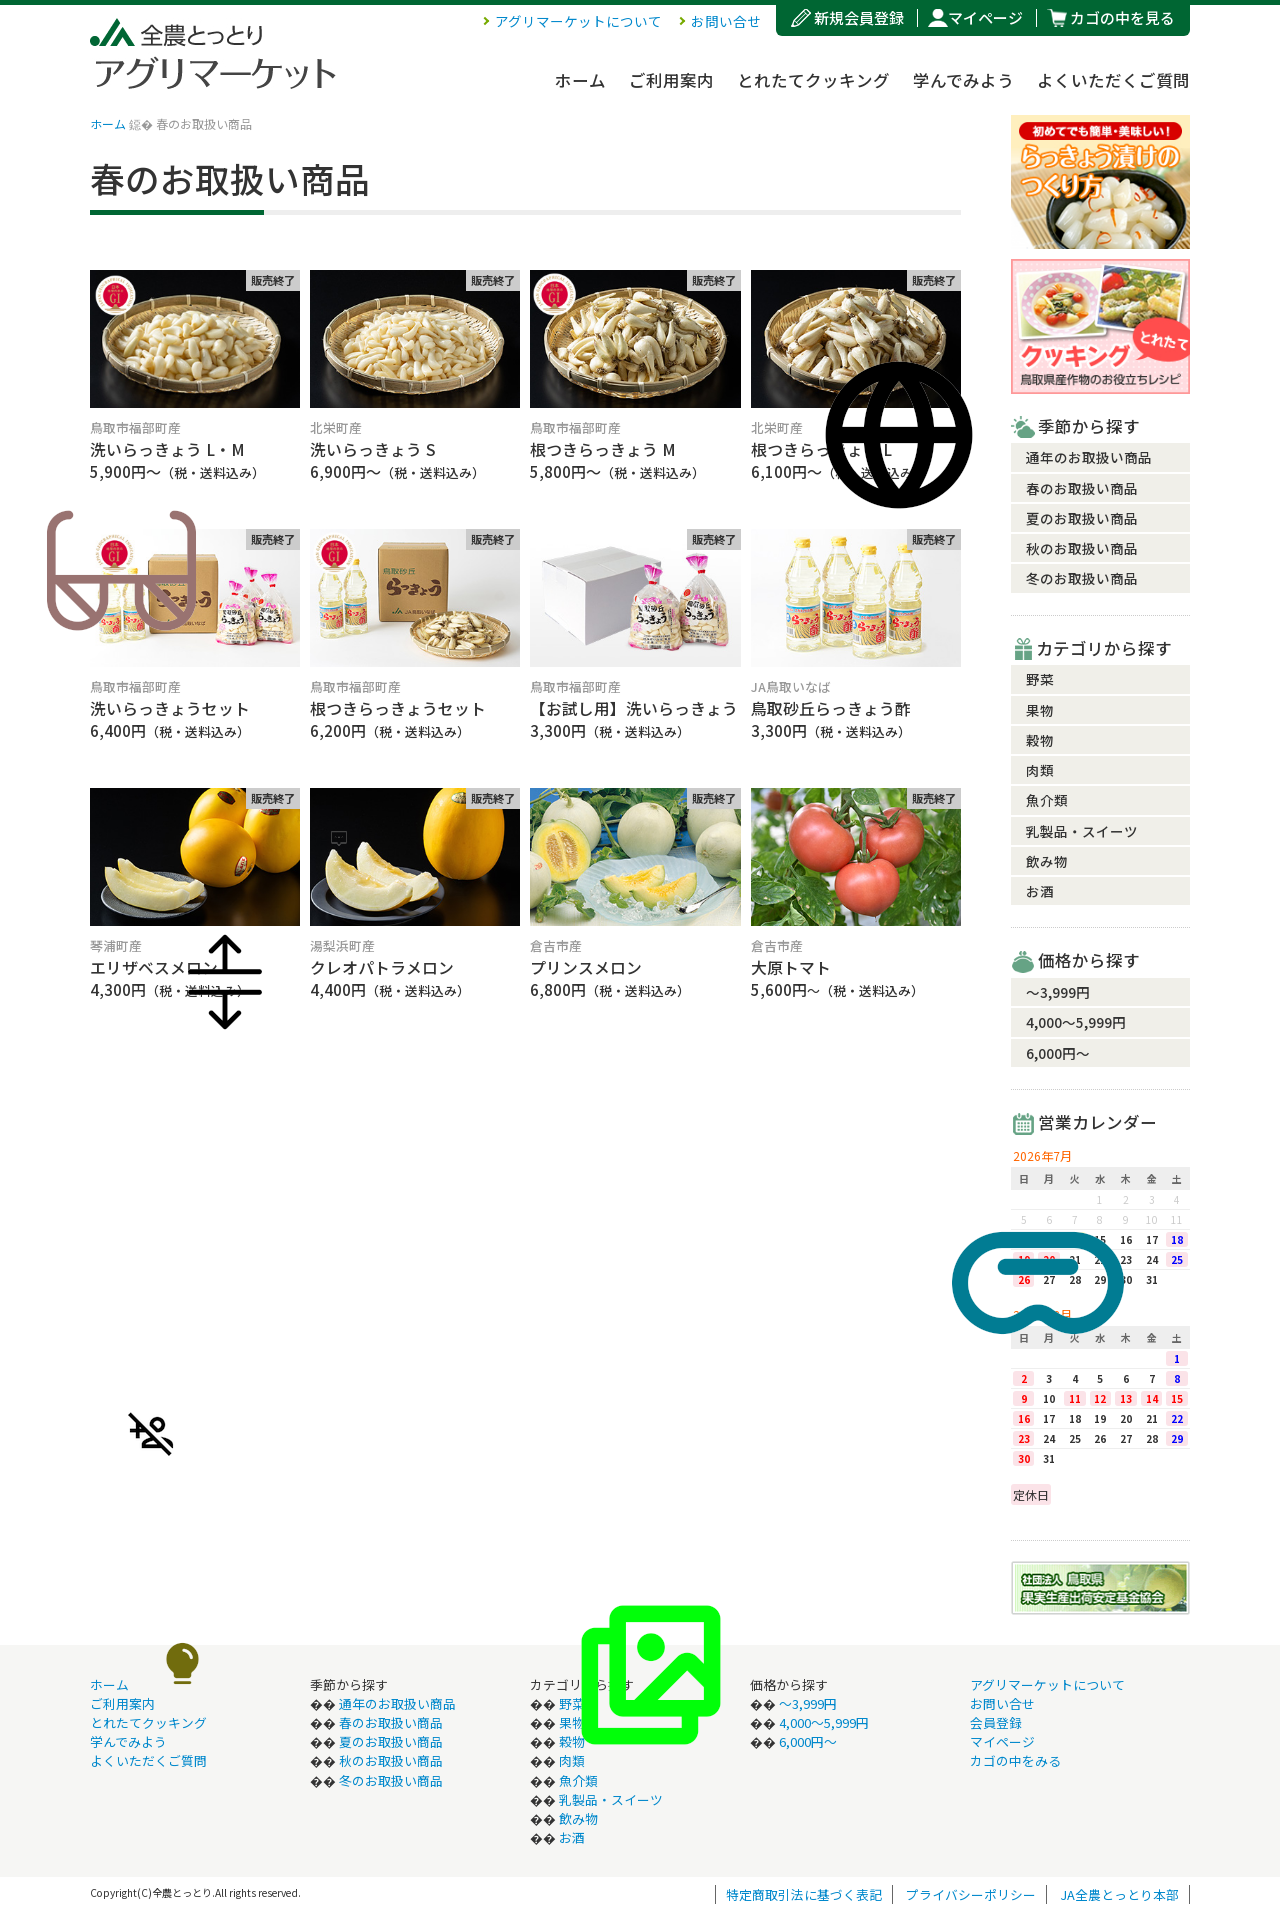 This screenshot has height=1912, width=1280. Describe the element at coordinates (339, 838) in the screenshot. I see `open chat or messaging` at that location.